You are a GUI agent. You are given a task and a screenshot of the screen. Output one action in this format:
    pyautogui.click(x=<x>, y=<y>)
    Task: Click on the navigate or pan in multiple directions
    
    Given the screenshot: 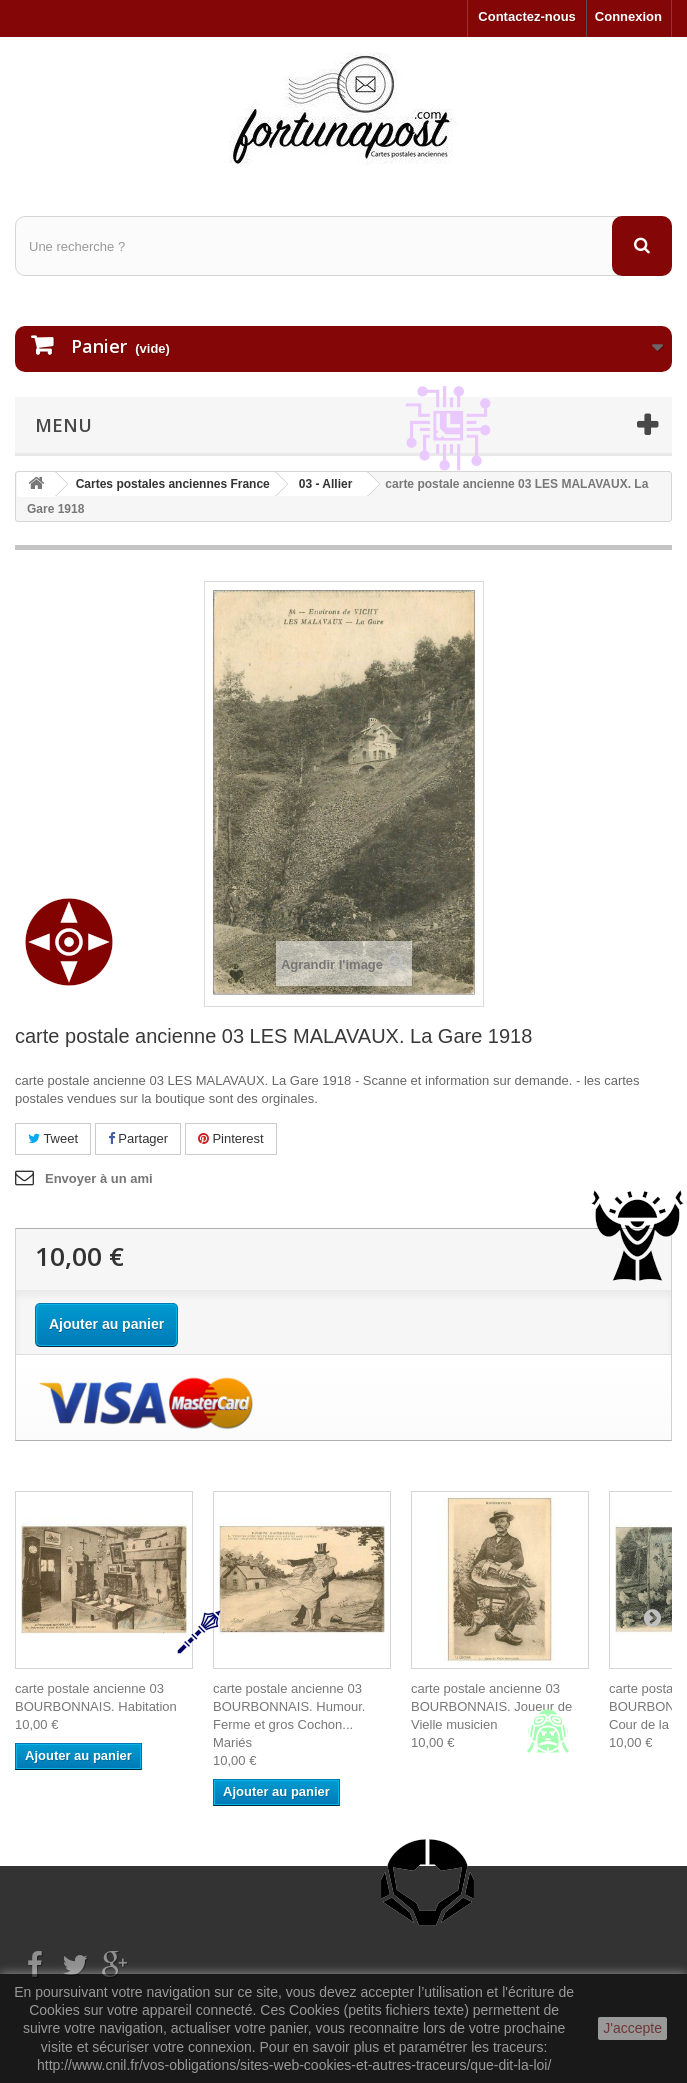 What is the action you would take?
    pyautogui.click(x=69, y=942)
    